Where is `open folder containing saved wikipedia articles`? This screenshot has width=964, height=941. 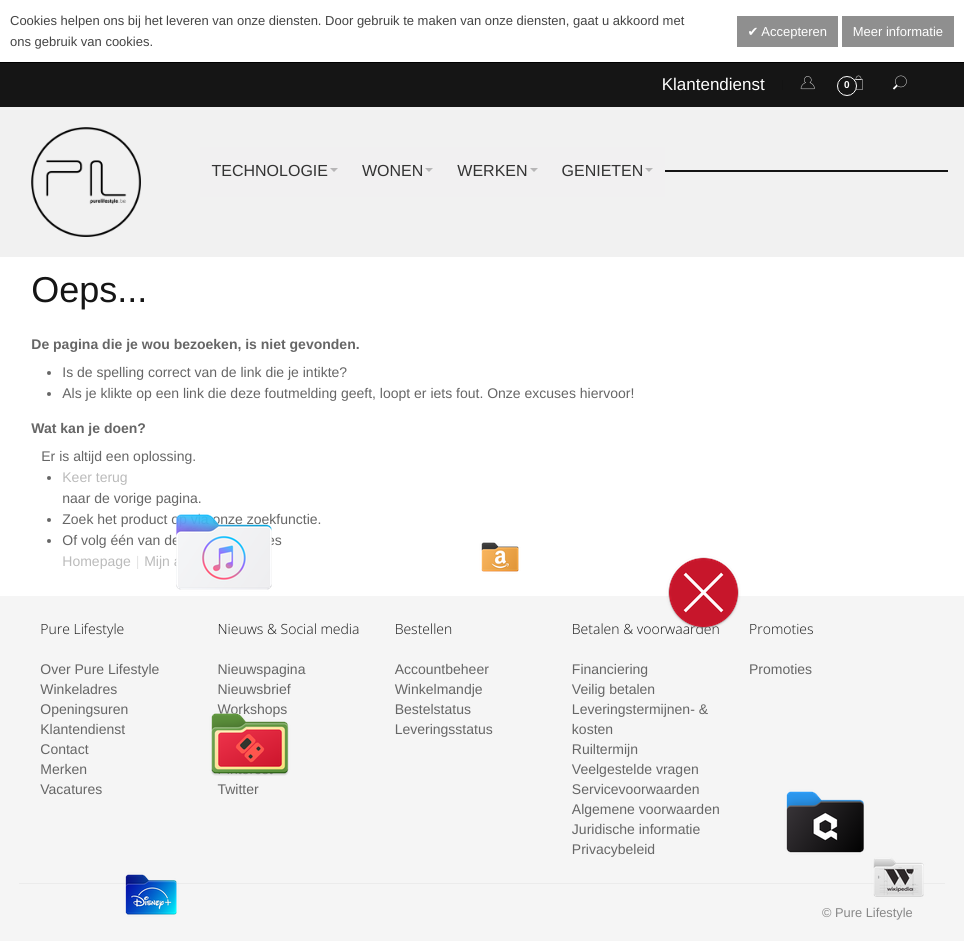 open folder containing saved wikipedia articles is located at coordinates (898, 878).